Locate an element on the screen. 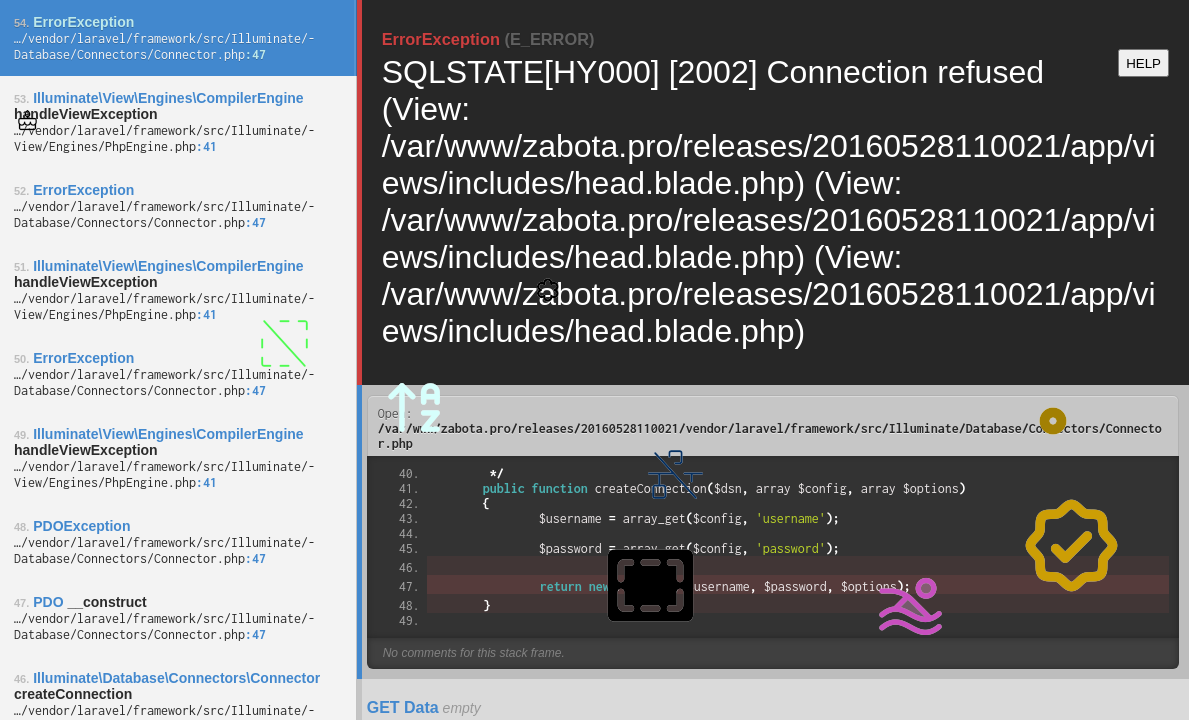  network connection unavailable or disabled is located at coordinates (675, 475).